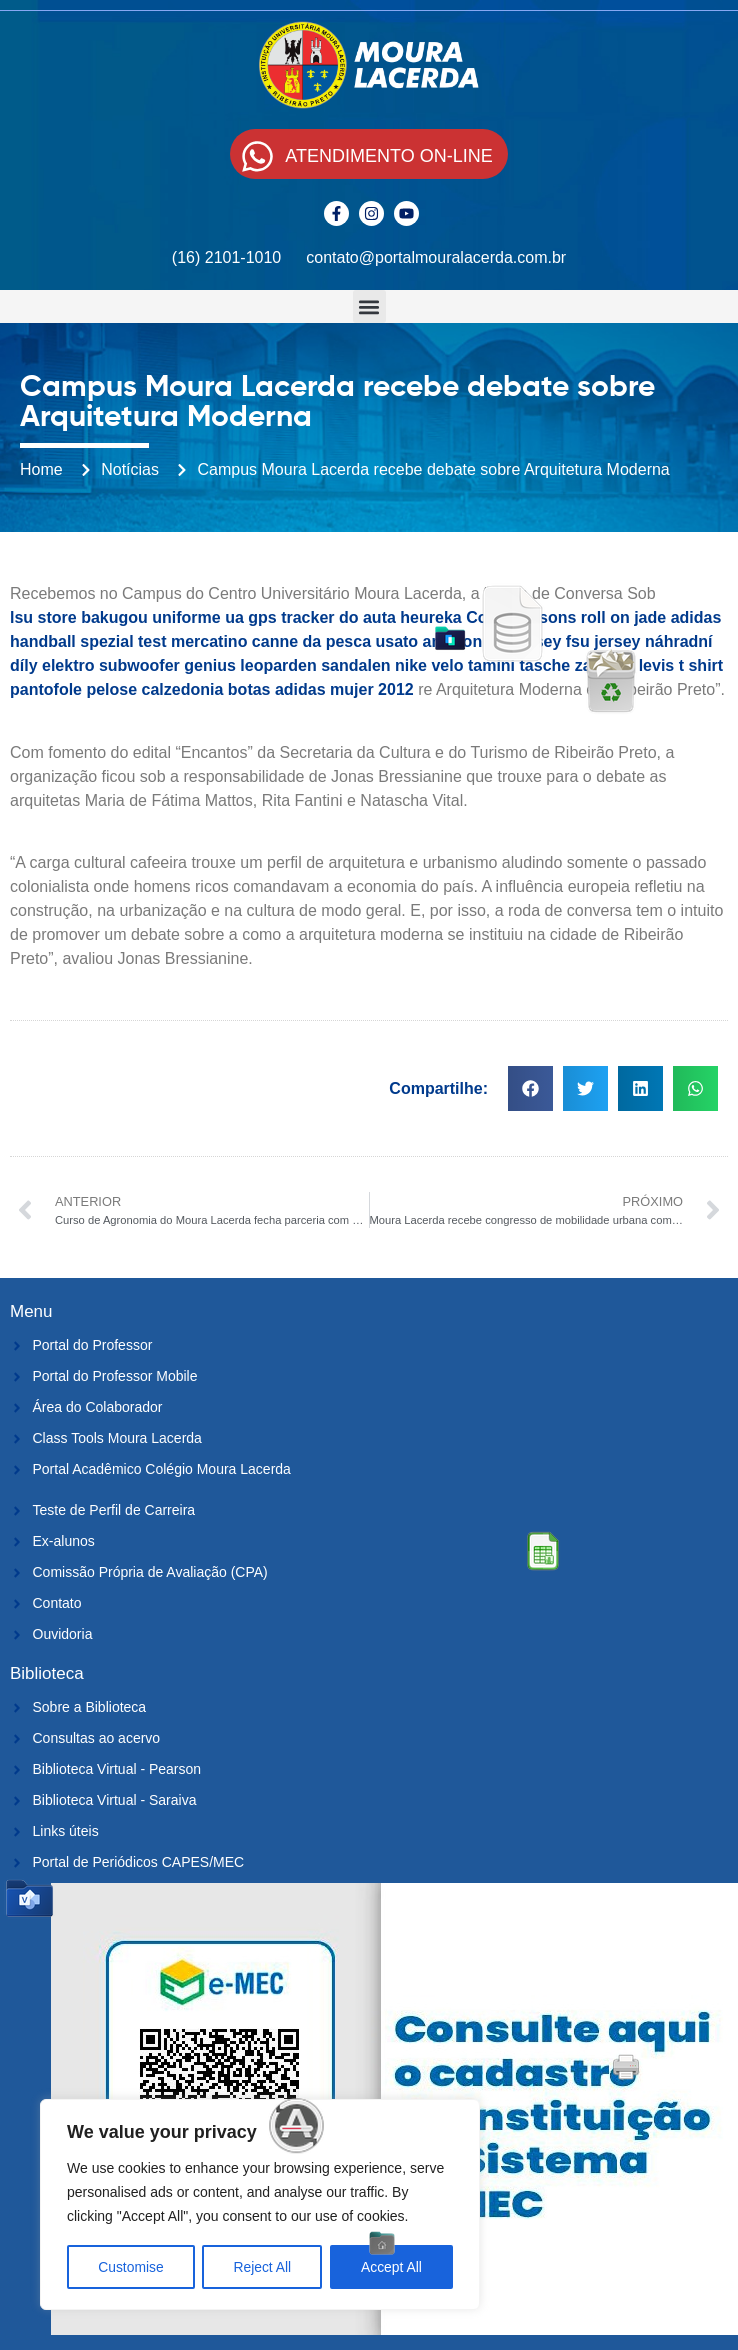 Image resolution: width=738 pixels, height=2350 pixels. I want to click on sqlite3 database file, so click(512, 623).